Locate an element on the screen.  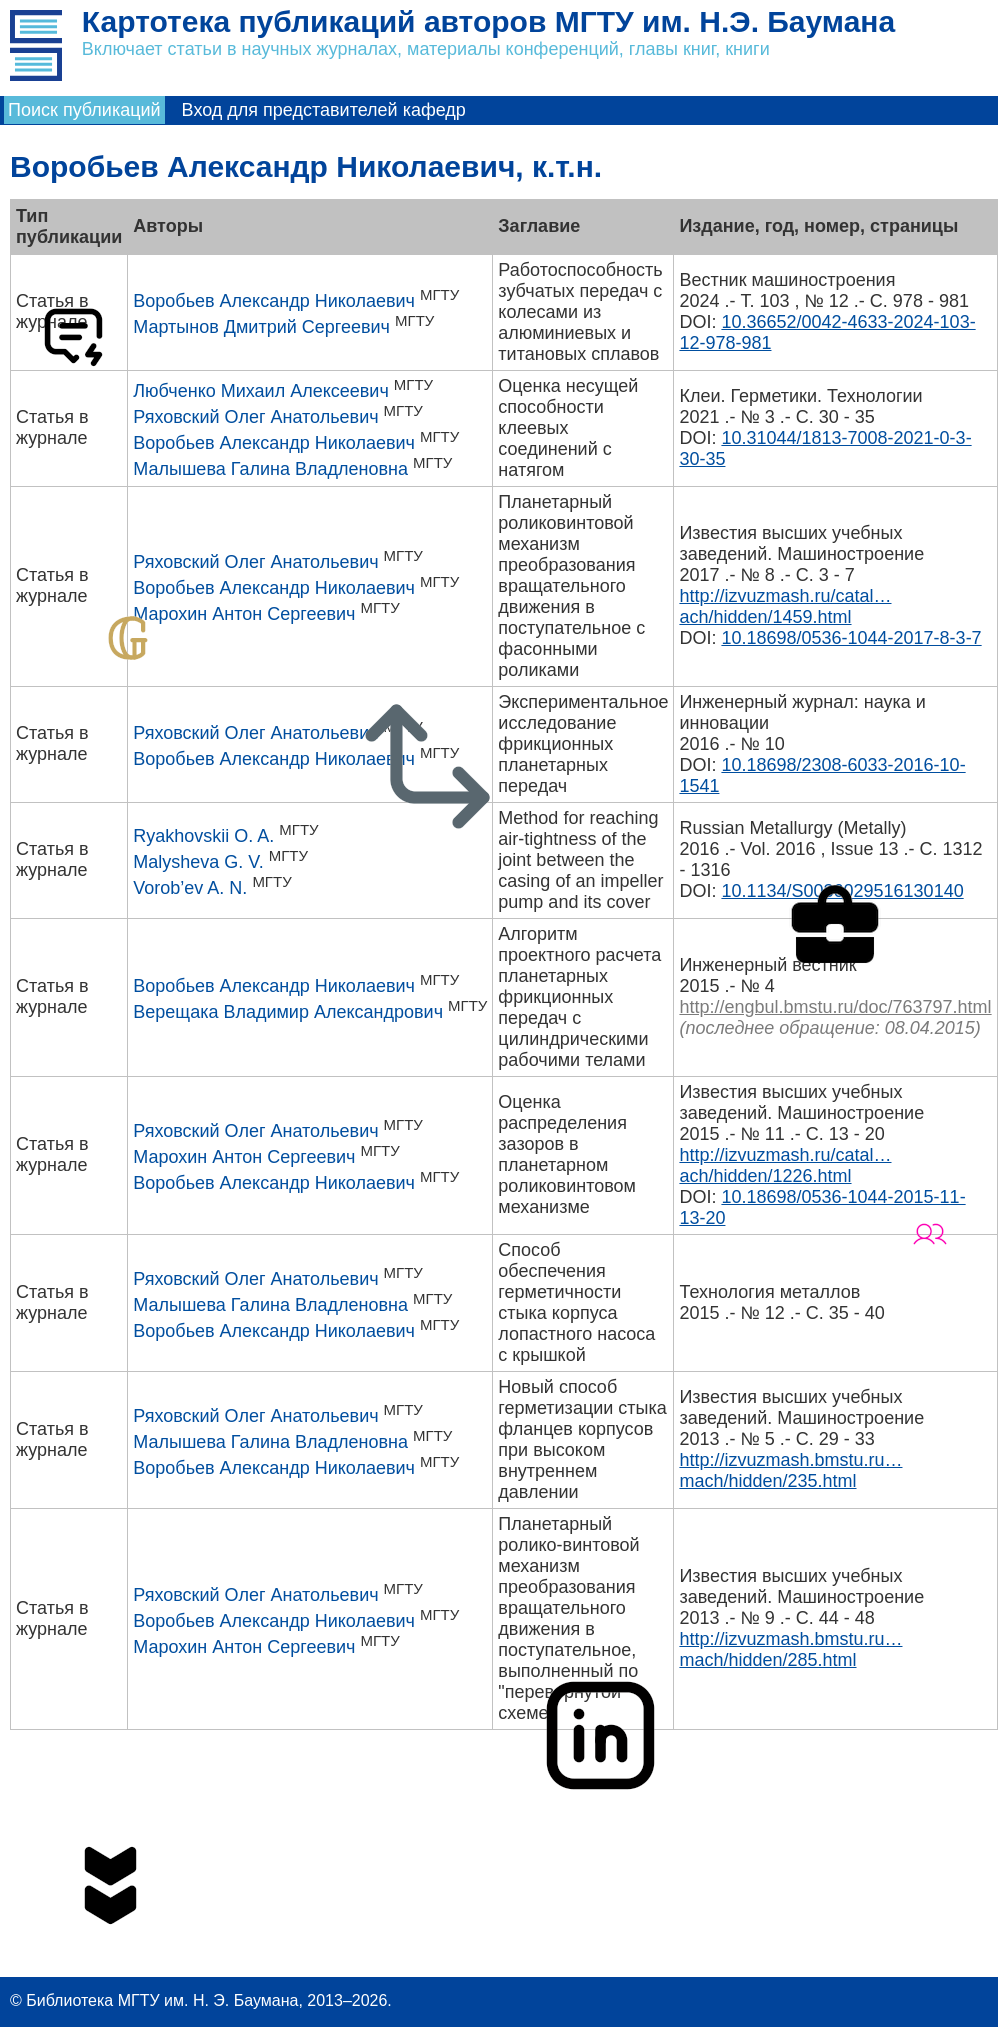
view all users or contacts is located at coordinates (930, 1234).